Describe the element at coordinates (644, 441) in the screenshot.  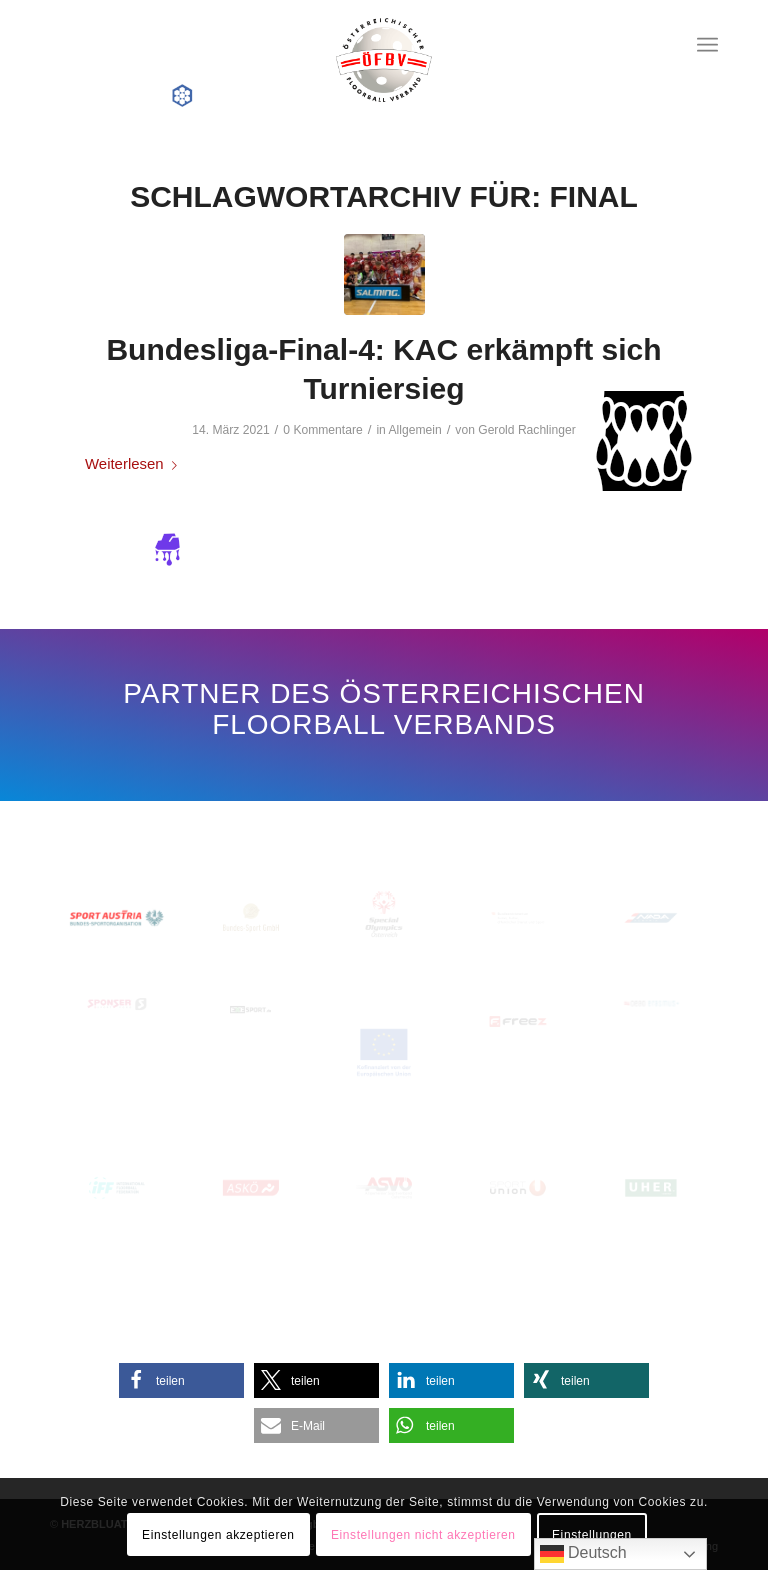
I see `view dental health or teeth status` at that location.